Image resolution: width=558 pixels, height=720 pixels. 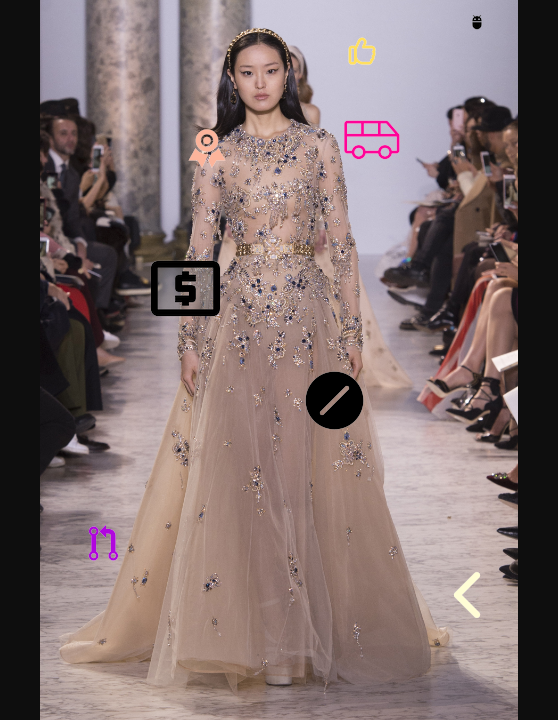 I want to click on indicates an award or achievement, so click(x=207, y=148).